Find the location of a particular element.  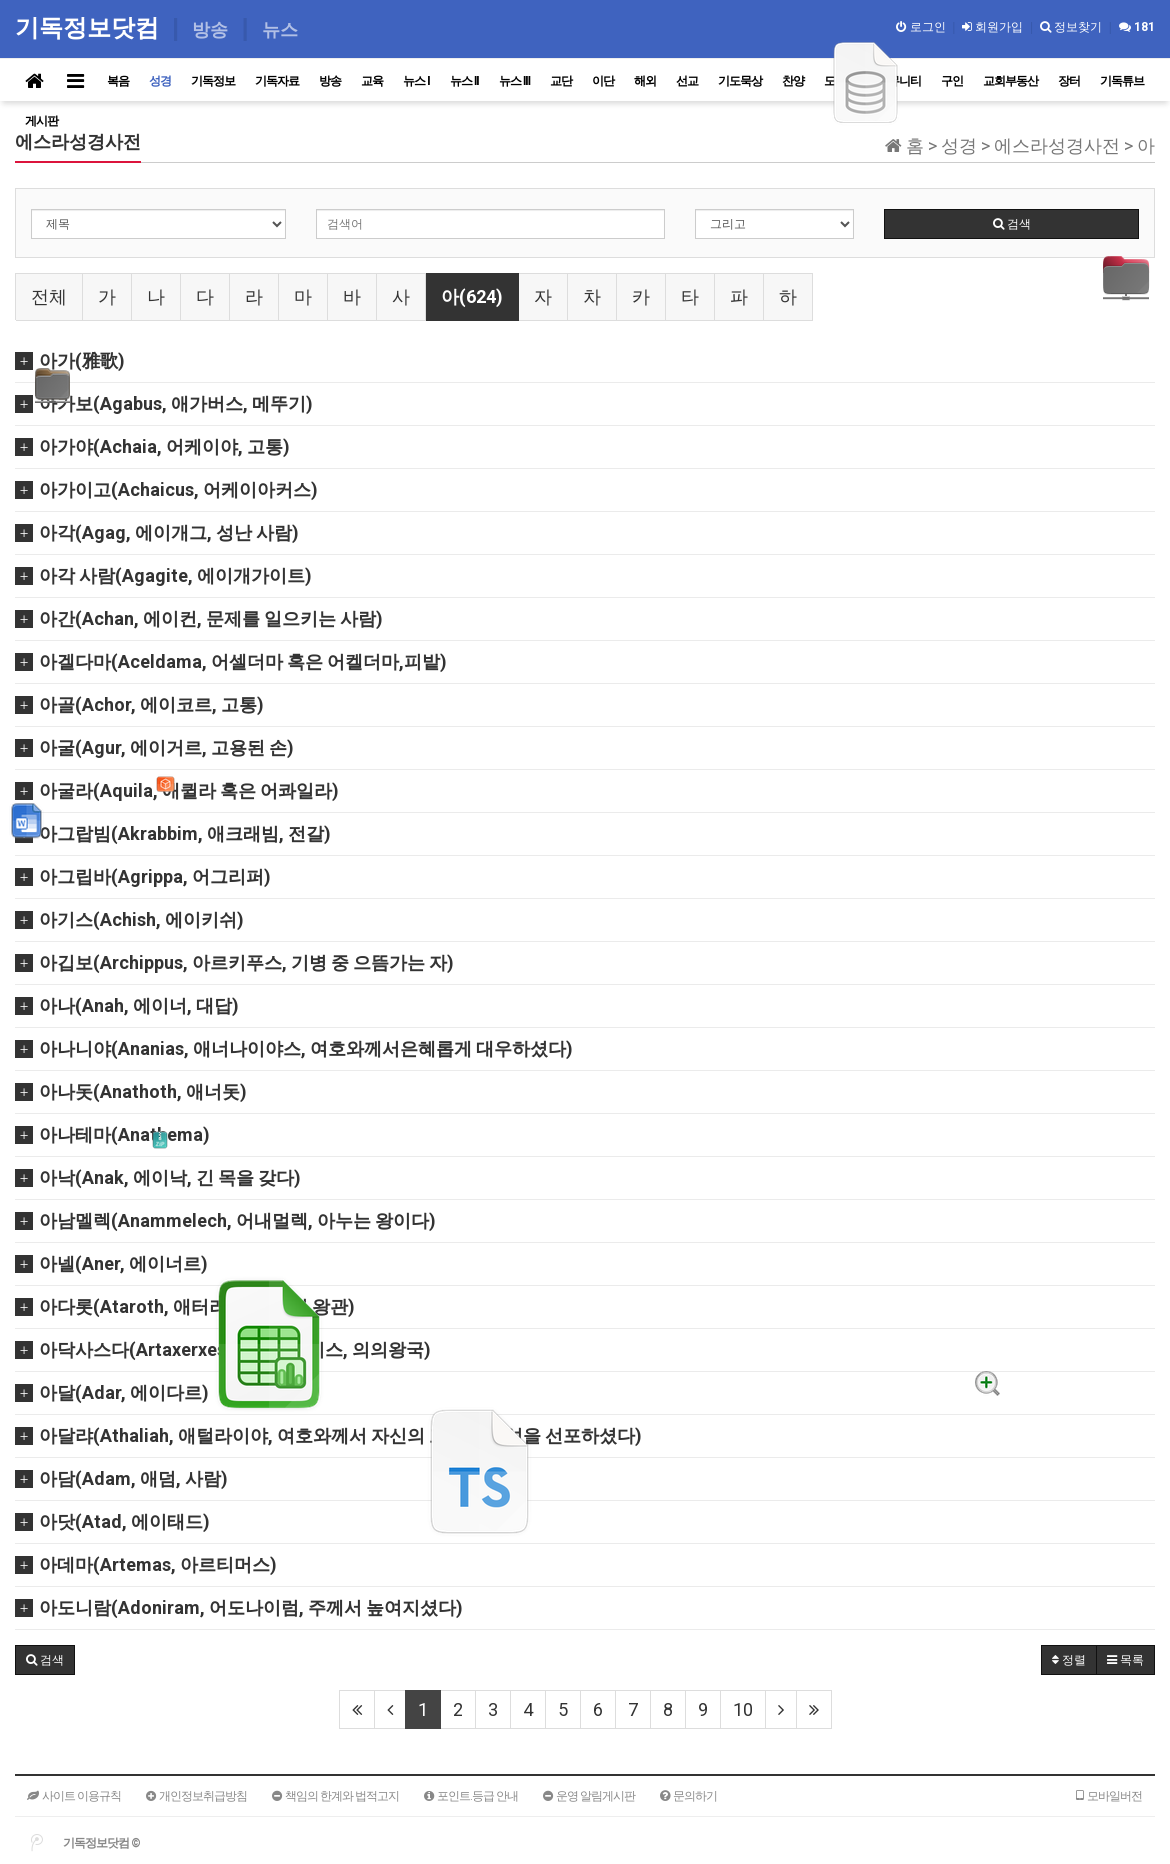

sqlite3 database file is located at coordinates (865, 82).